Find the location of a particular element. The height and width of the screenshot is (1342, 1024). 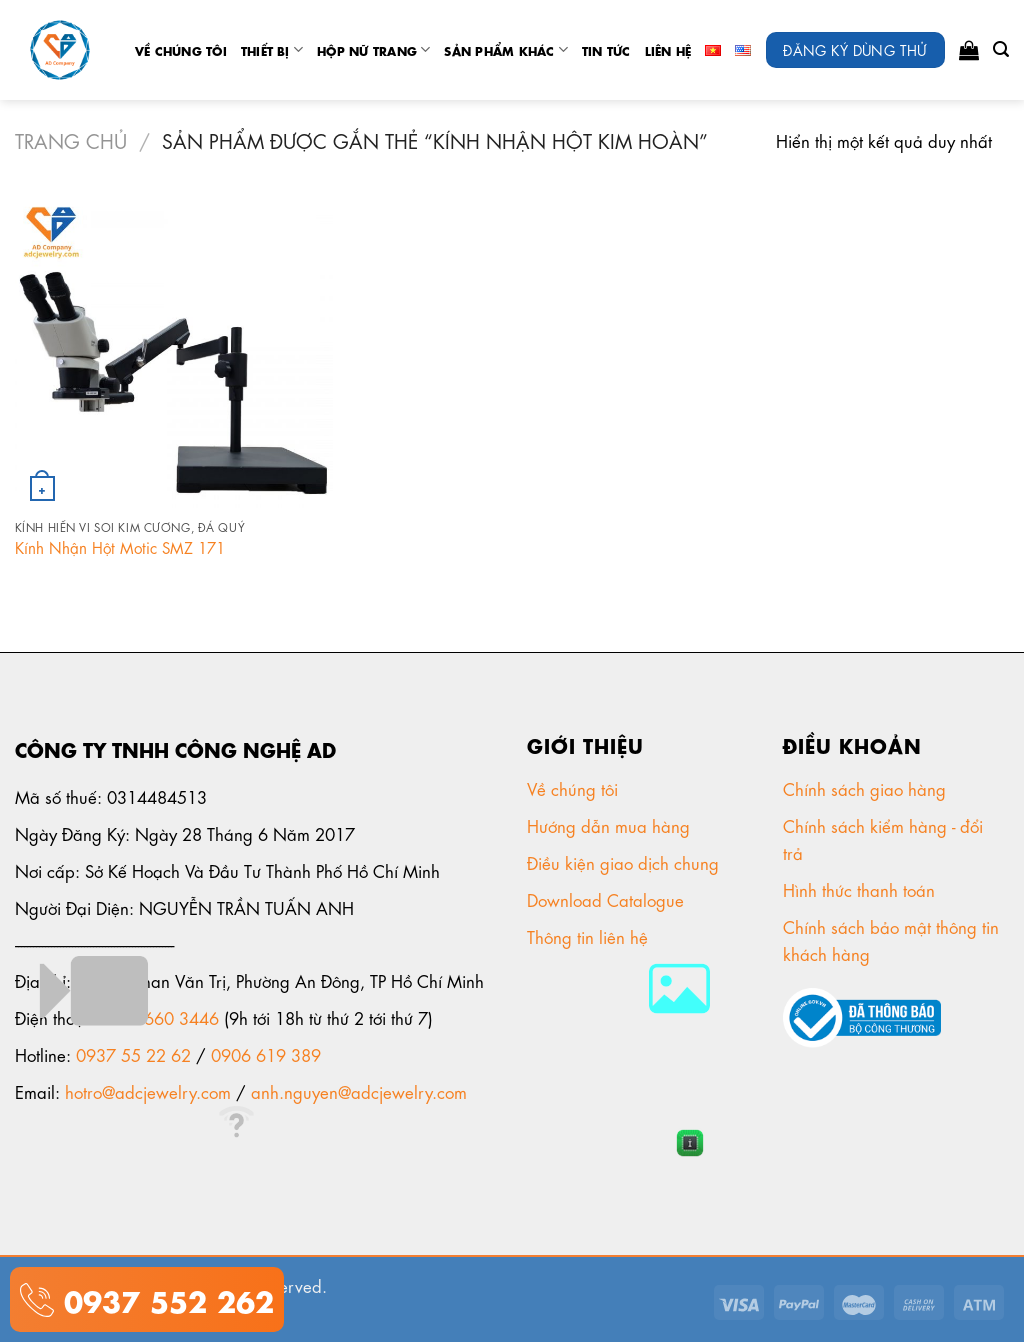

preview image or photo settings is located at coordinates (679, 990).